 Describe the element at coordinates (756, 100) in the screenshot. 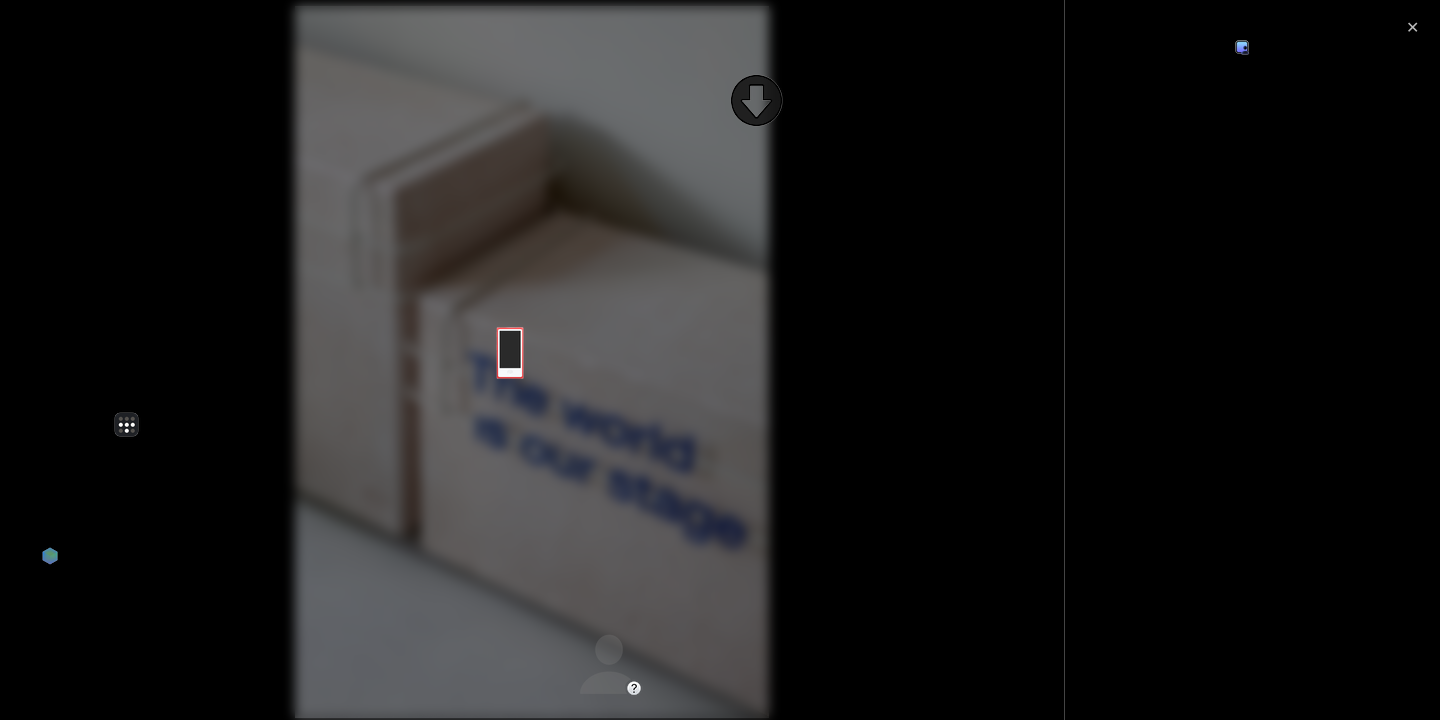

I see `access your downloads folder` at that location.